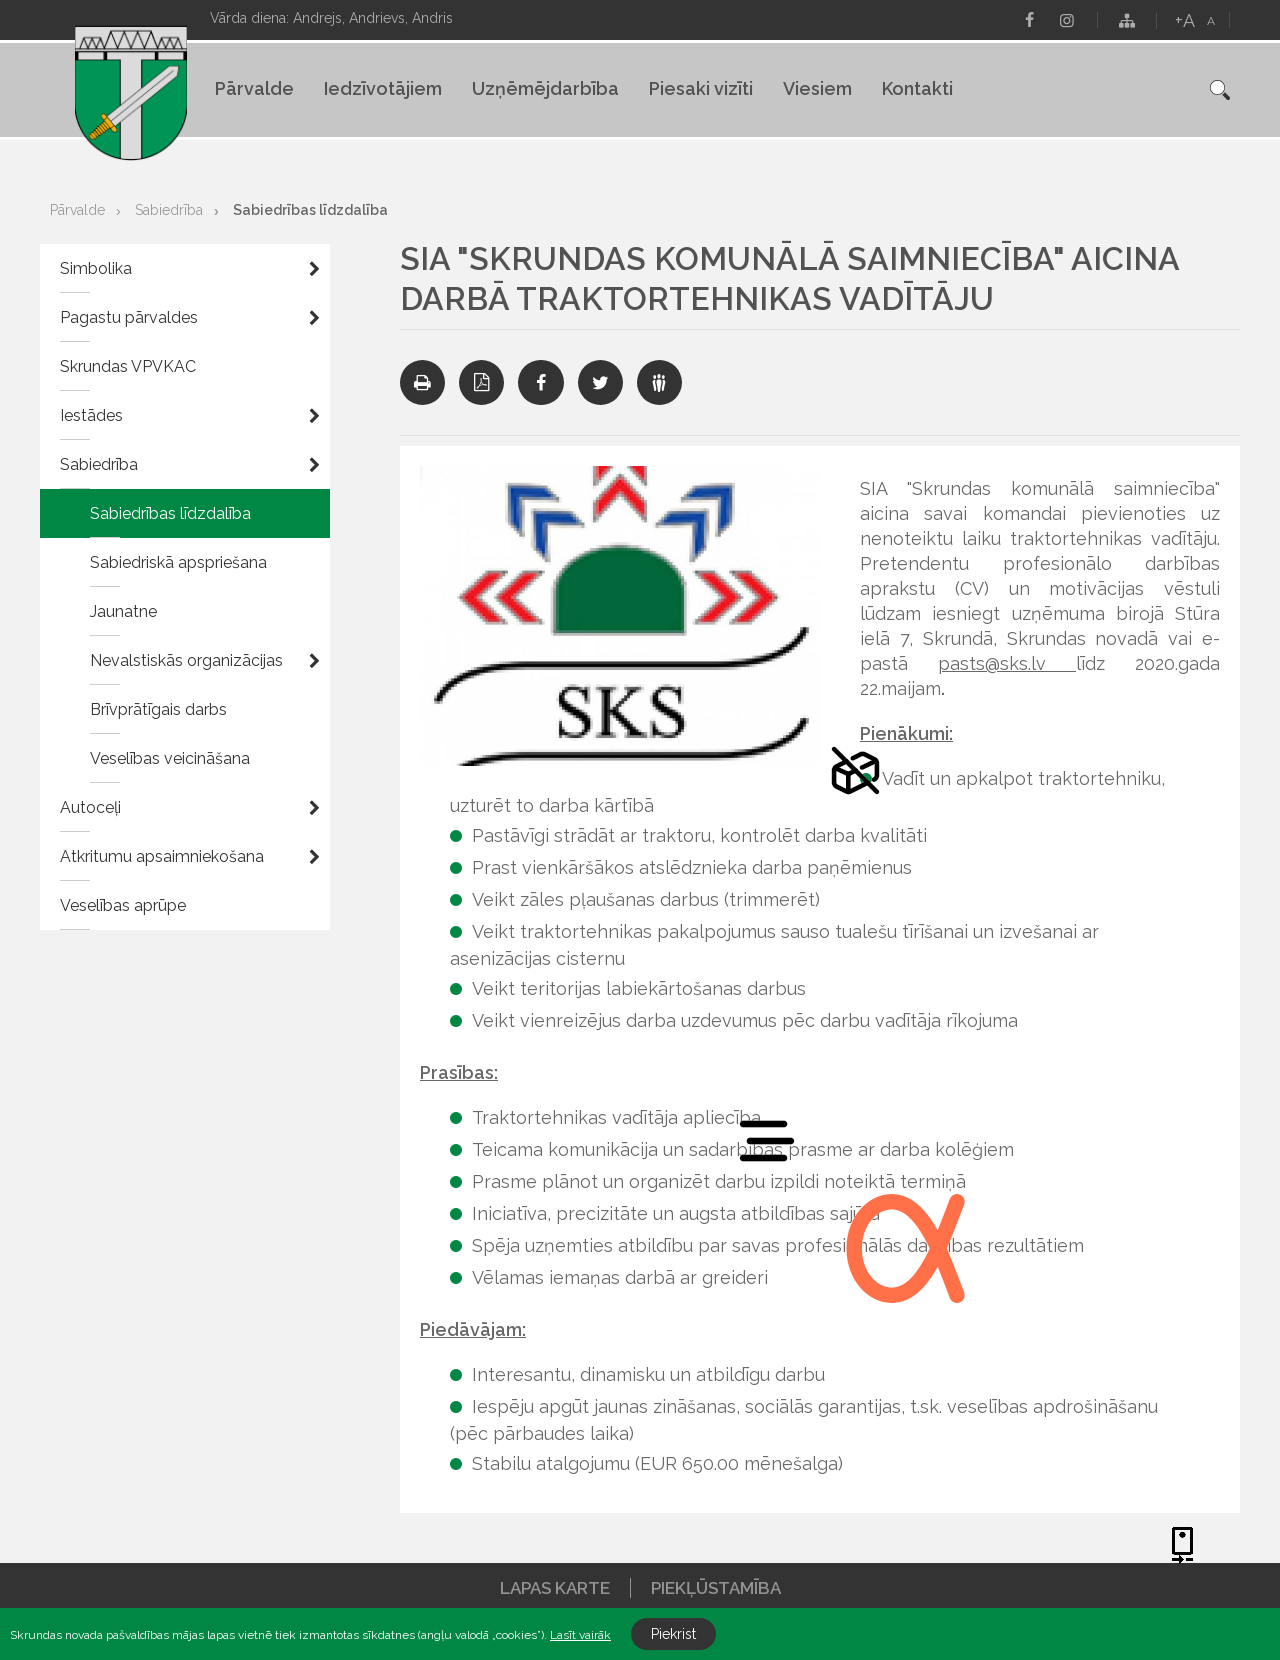  Describe the element at coordinates (767, 1141) in the screenshot. I see `open navigation menu` at that location.